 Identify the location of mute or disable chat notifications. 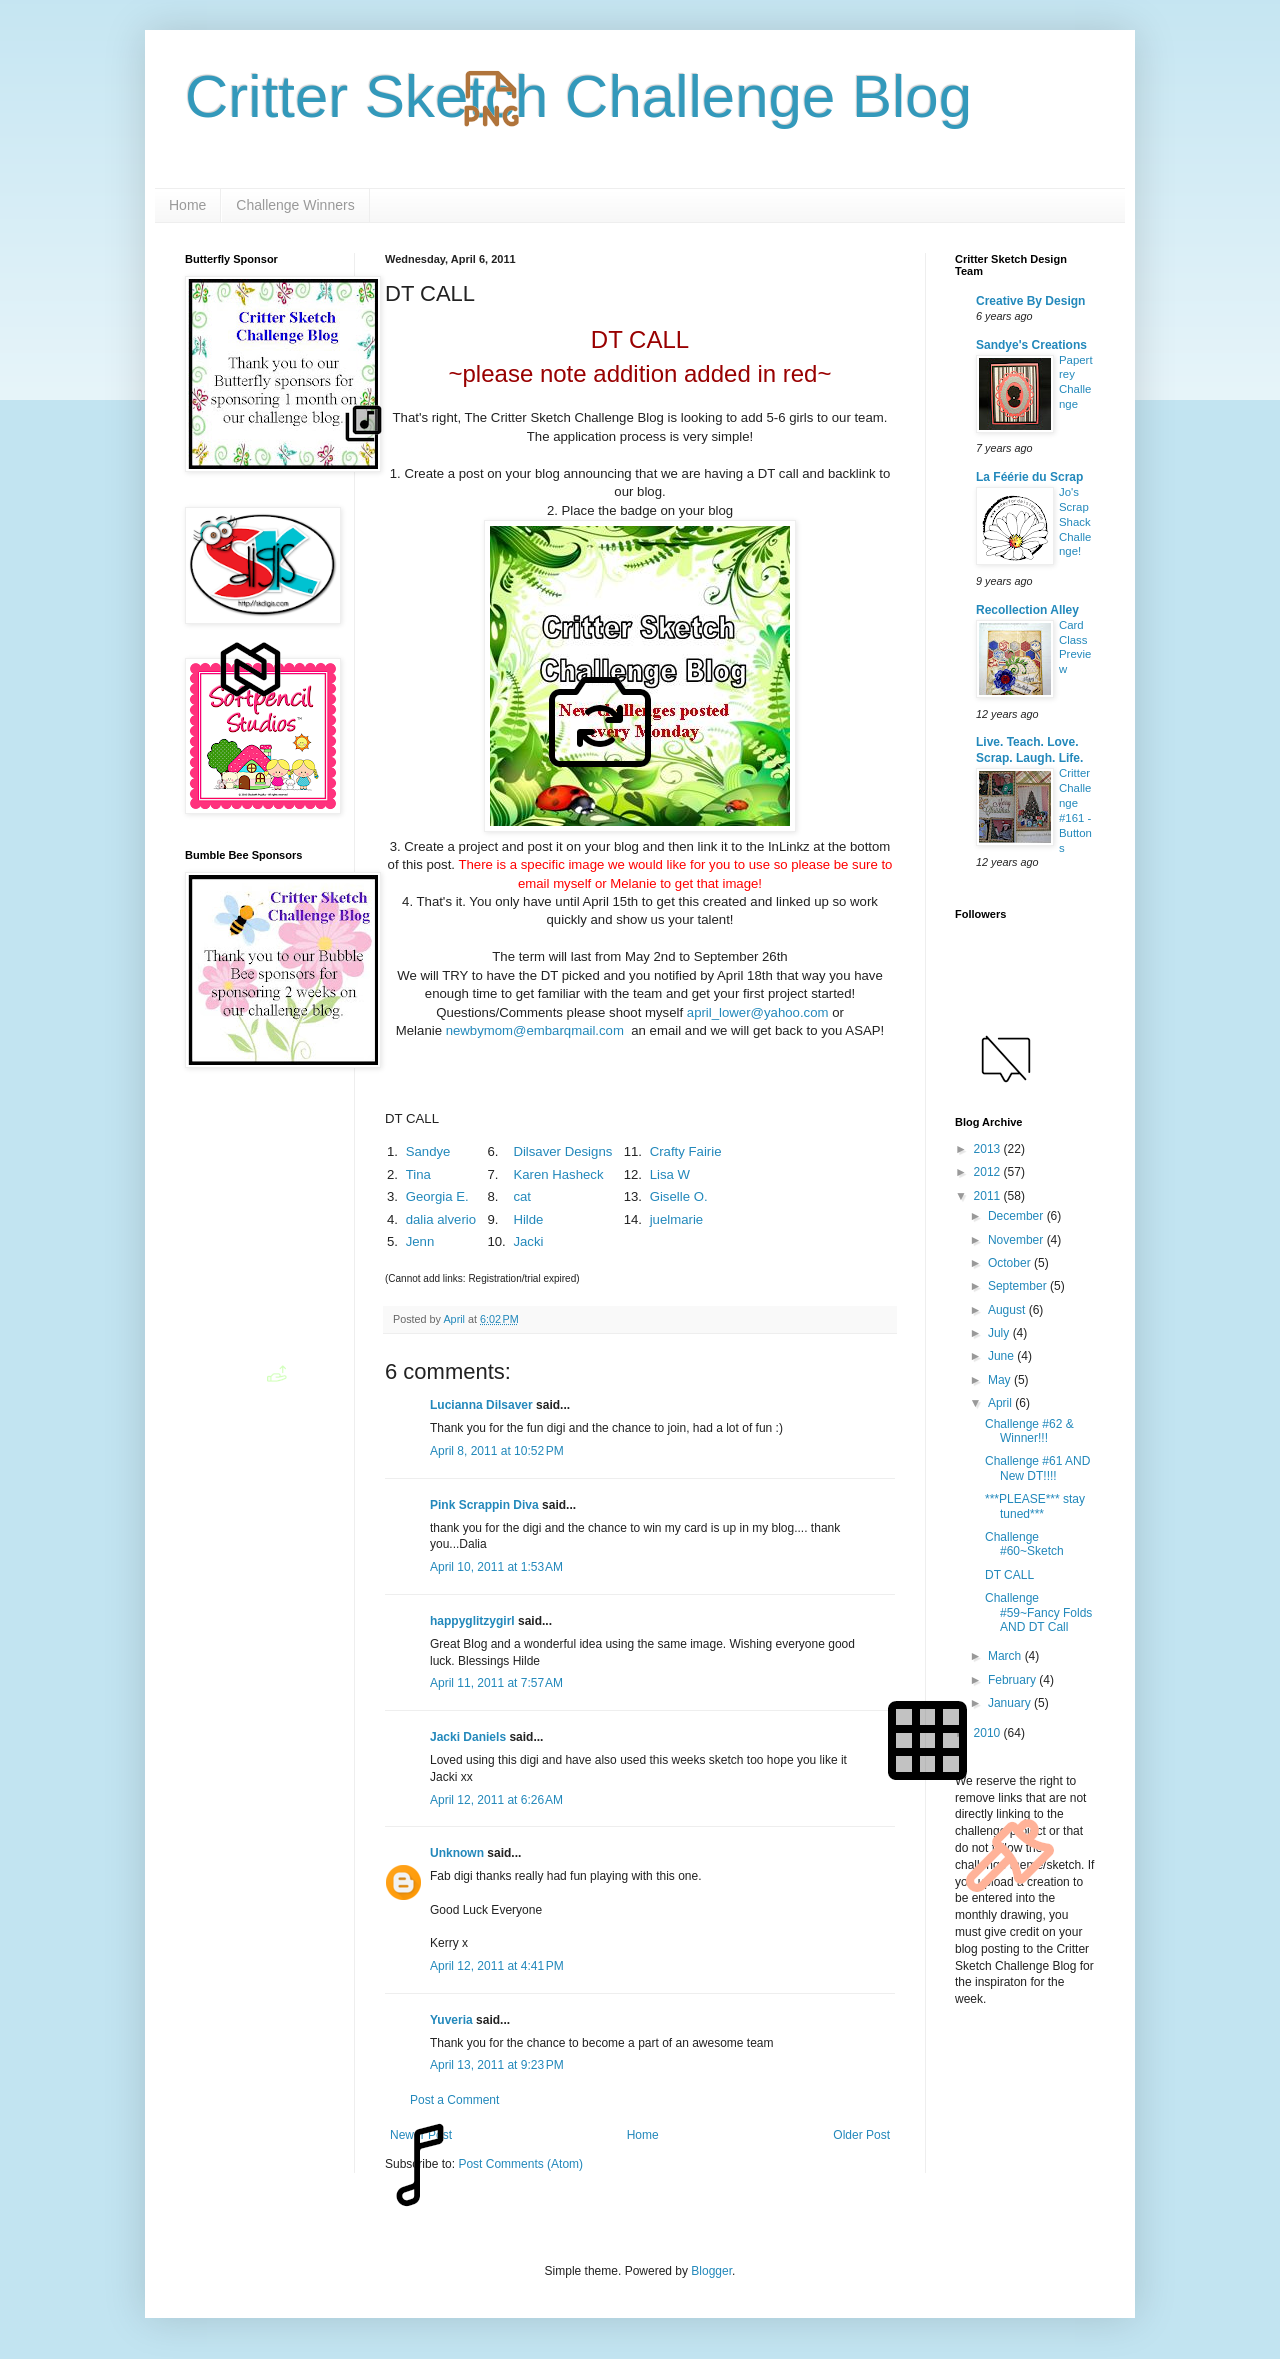
(1006, 1058).